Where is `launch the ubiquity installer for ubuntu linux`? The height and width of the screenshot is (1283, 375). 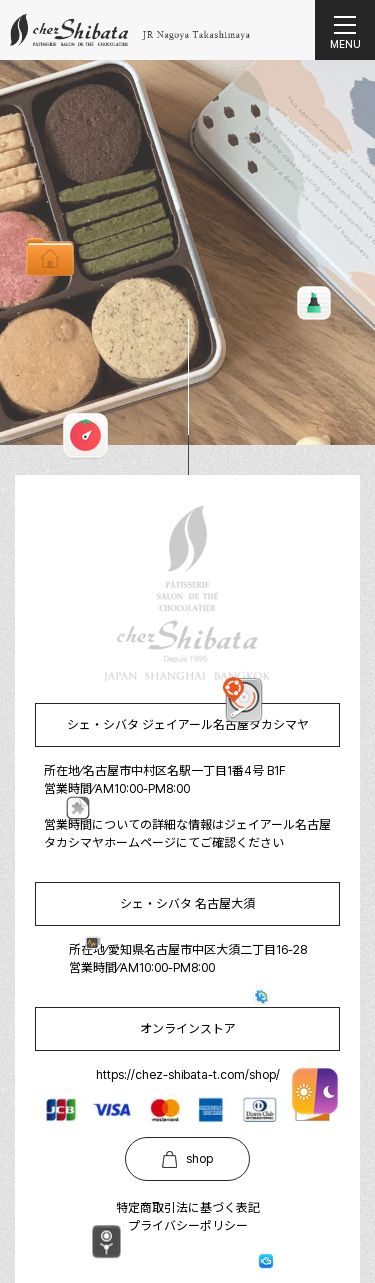
launch the ubiquity installer for ubuntu linux is located at coordinates (244, 700).